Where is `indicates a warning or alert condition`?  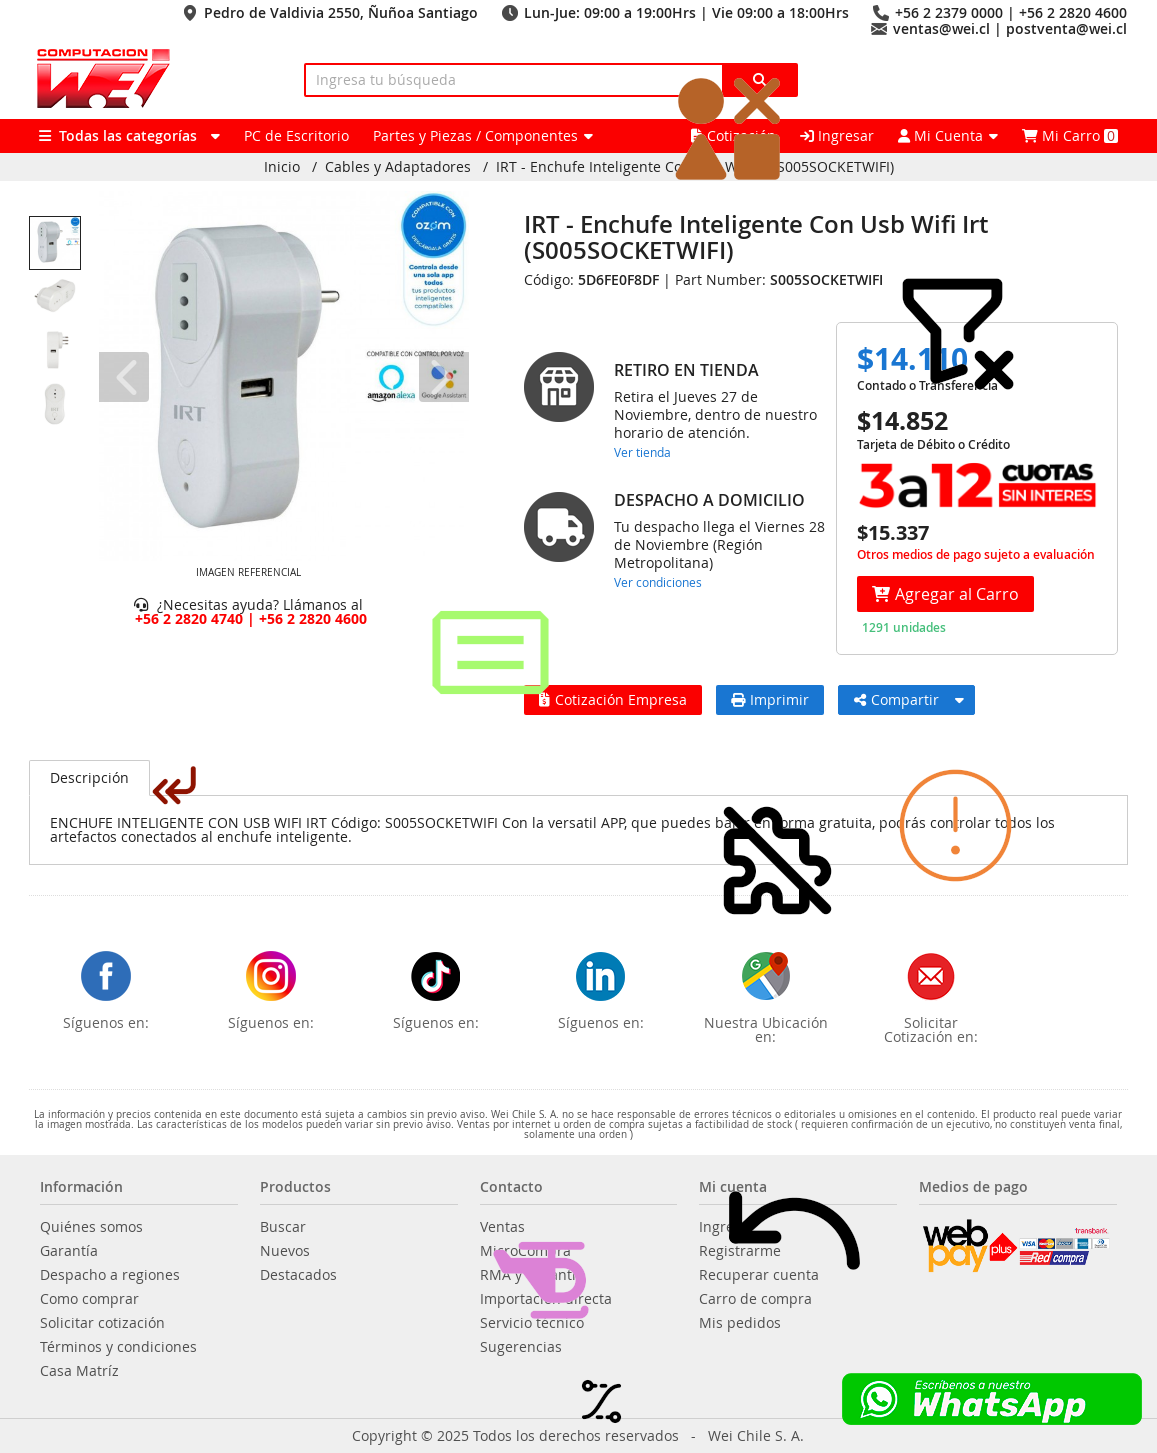 indicates a warning or alert condition is located at coordinates (955, 825).